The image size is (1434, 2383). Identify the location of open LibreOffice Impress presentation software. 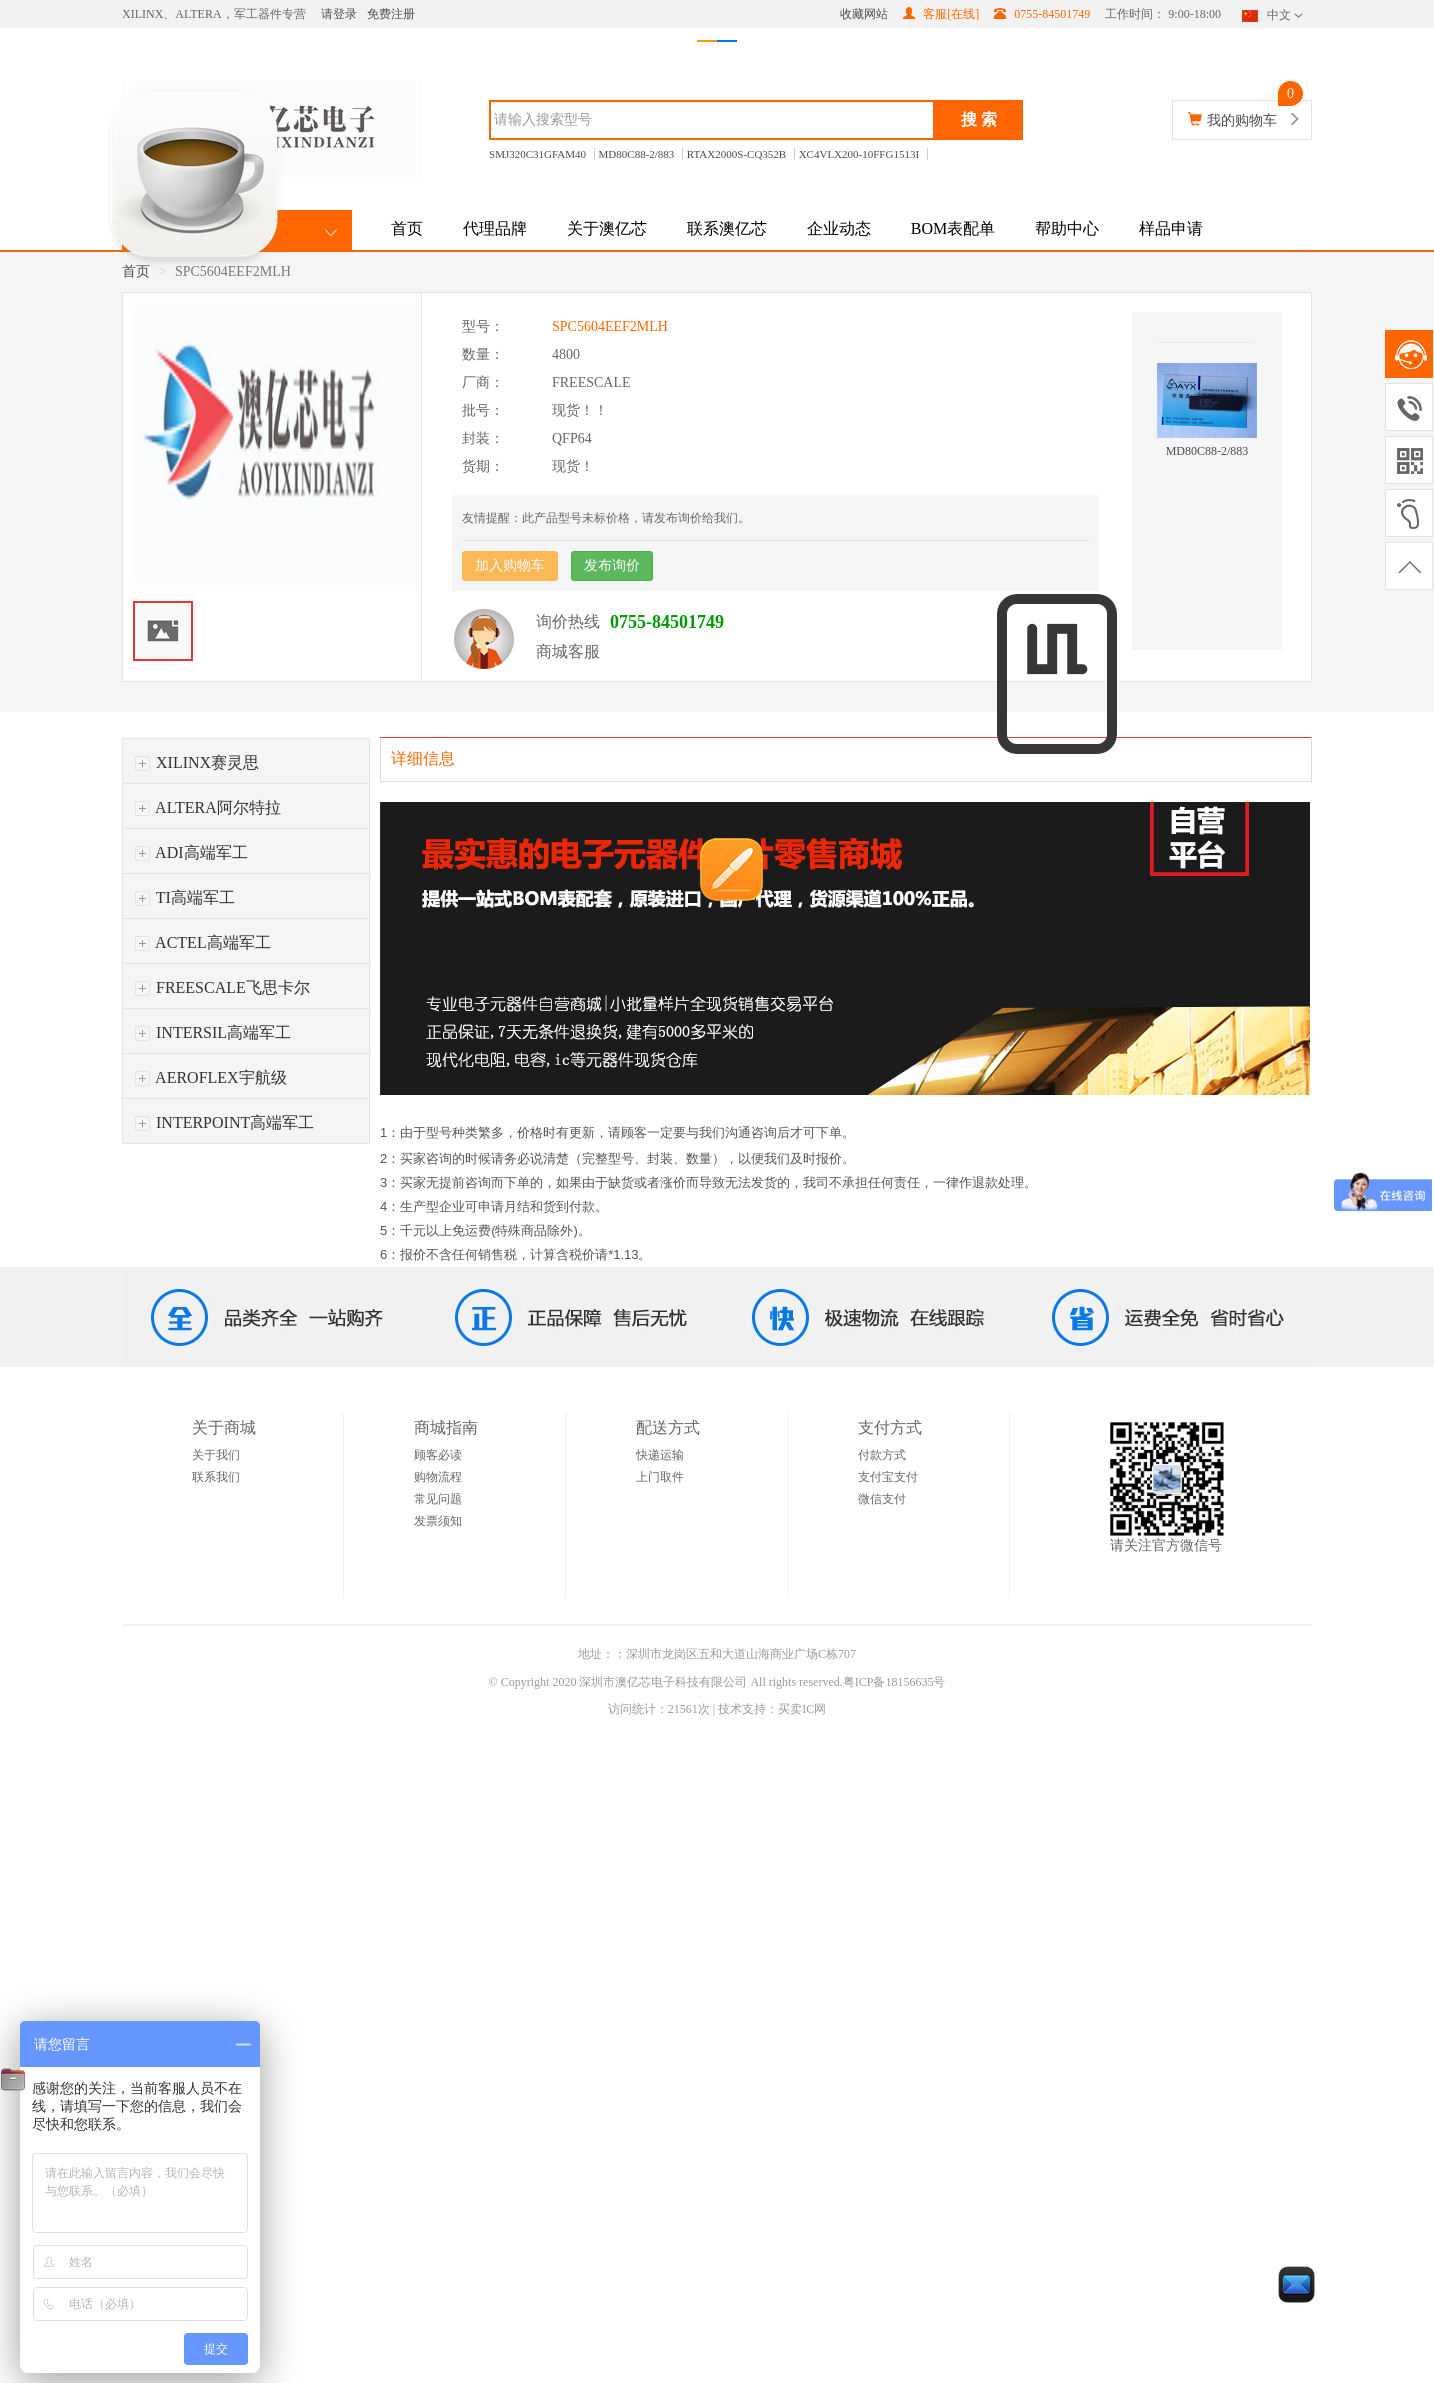
(731, 869).